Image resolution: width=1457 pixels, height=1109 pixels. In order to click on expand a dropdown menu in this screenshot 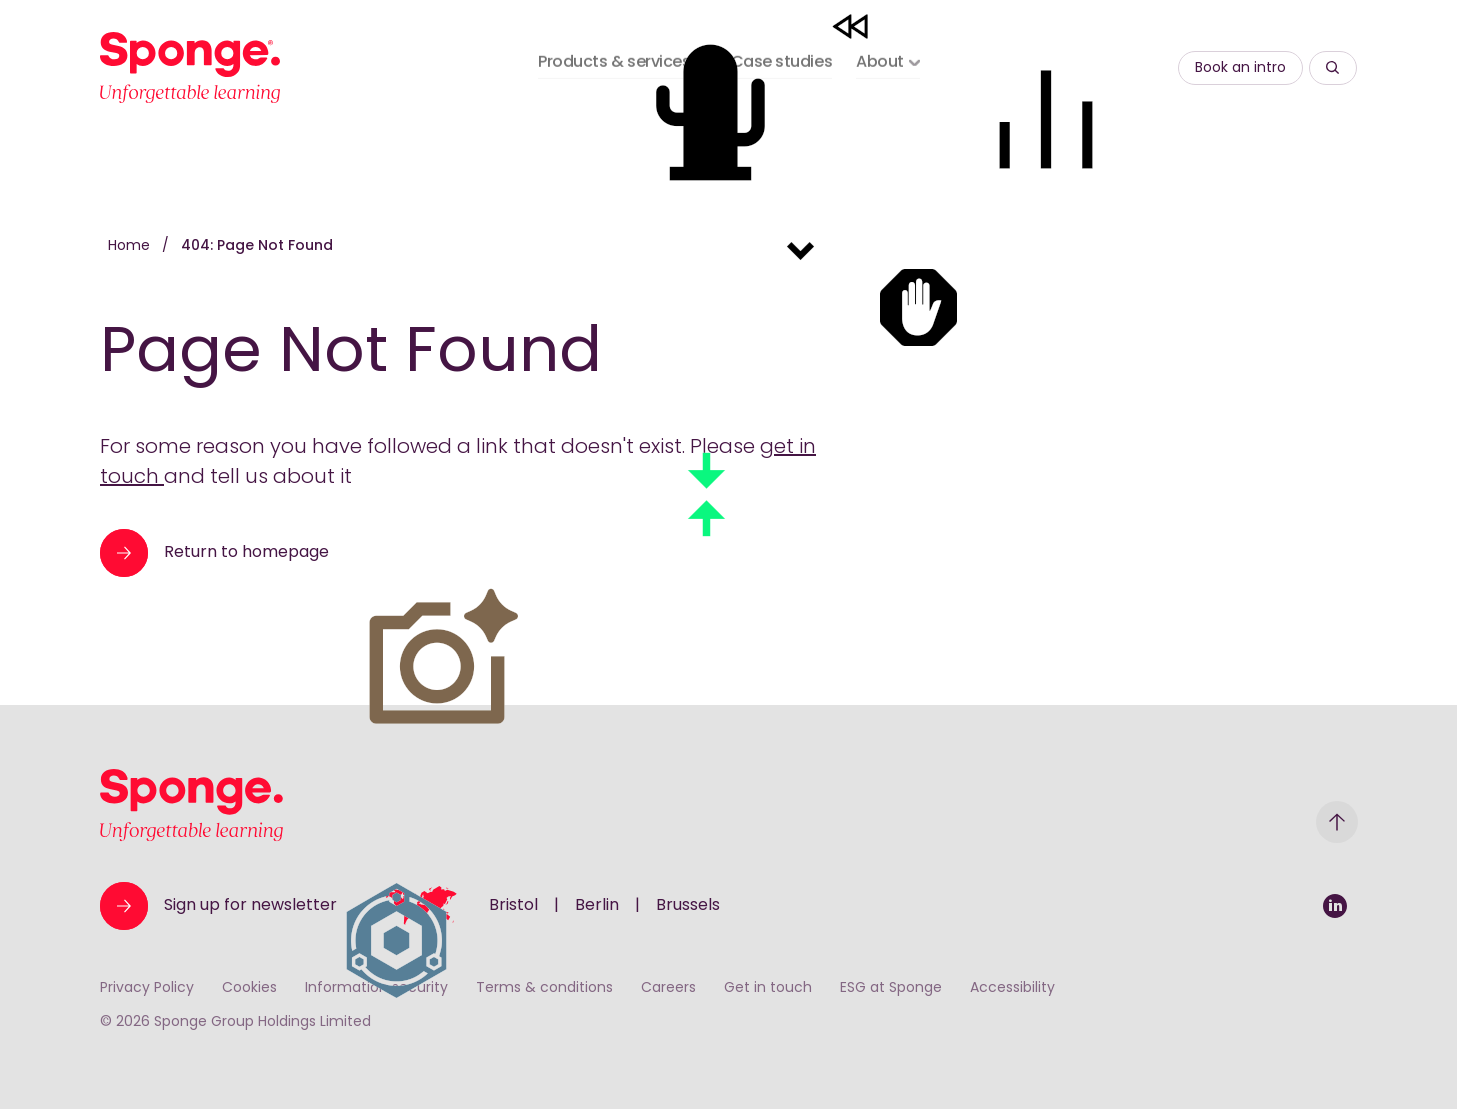, I will do `click(800, 250)`.